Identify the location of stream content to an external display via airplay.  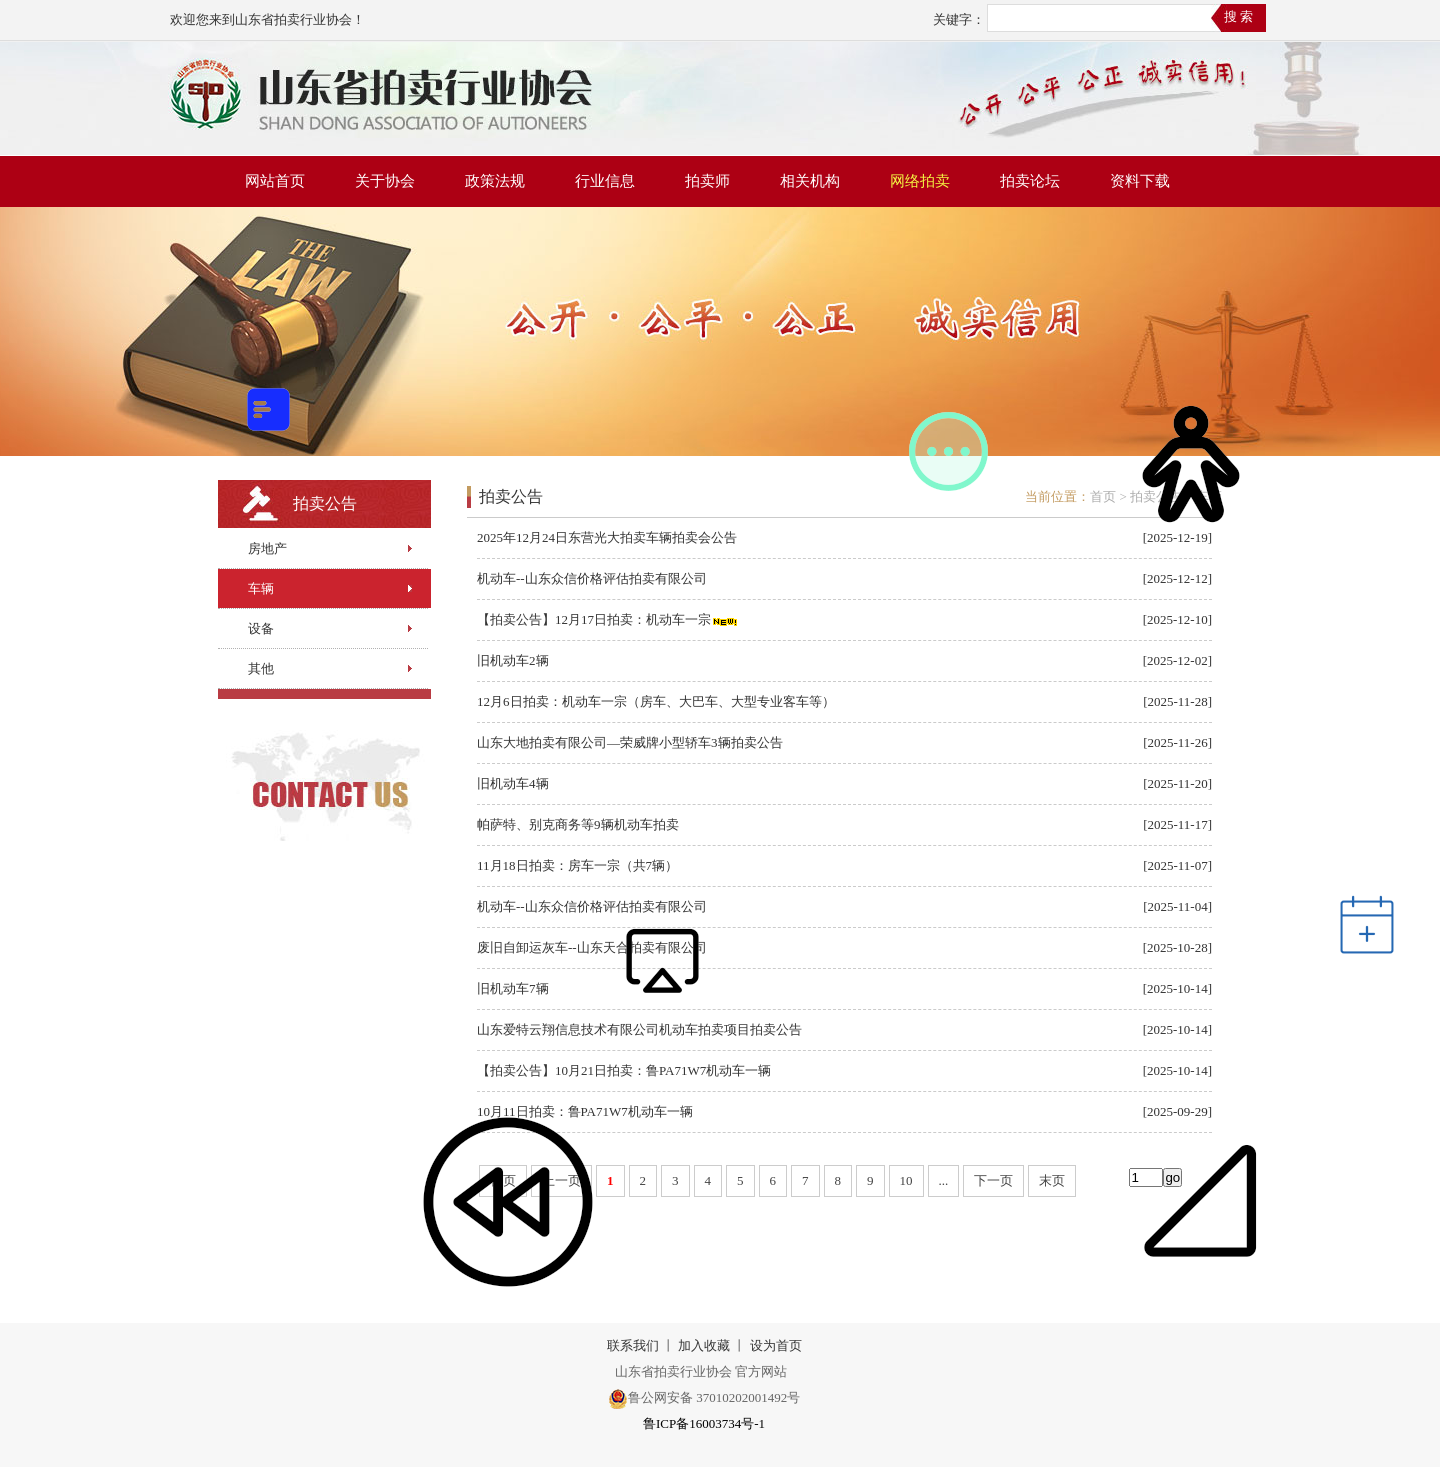
(662, 959).